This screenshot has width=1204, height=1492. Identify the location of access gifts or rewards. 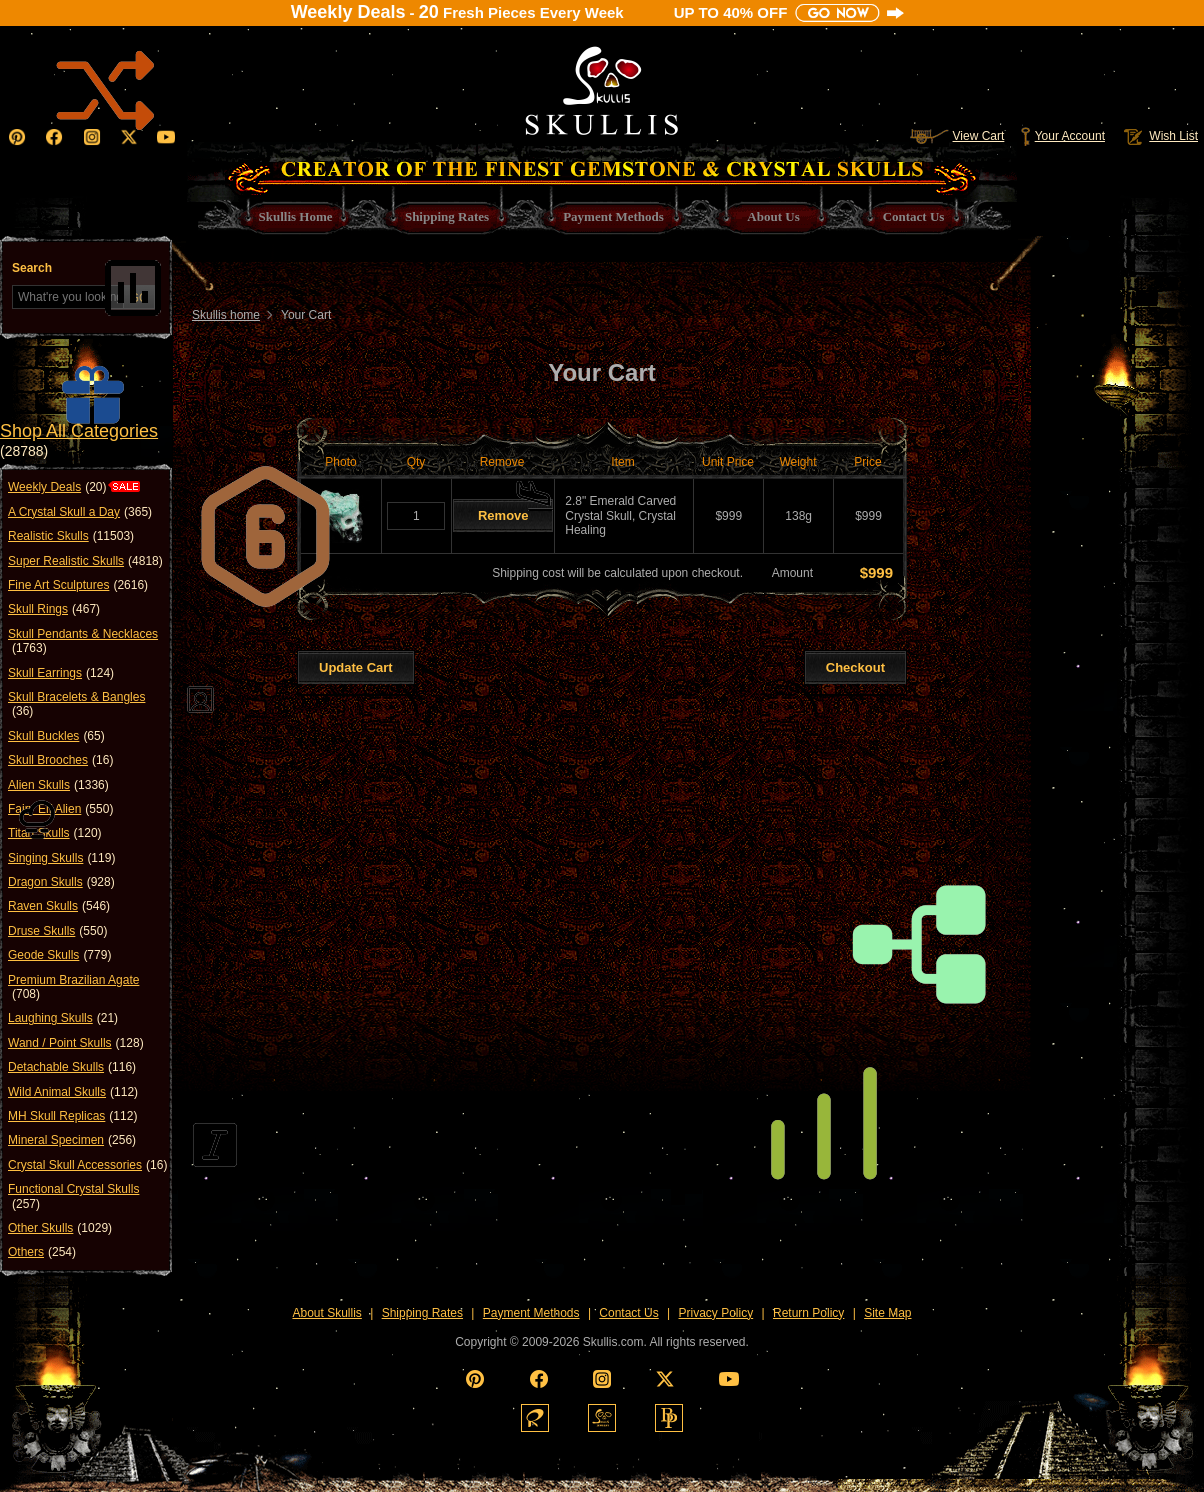
(93, 395).